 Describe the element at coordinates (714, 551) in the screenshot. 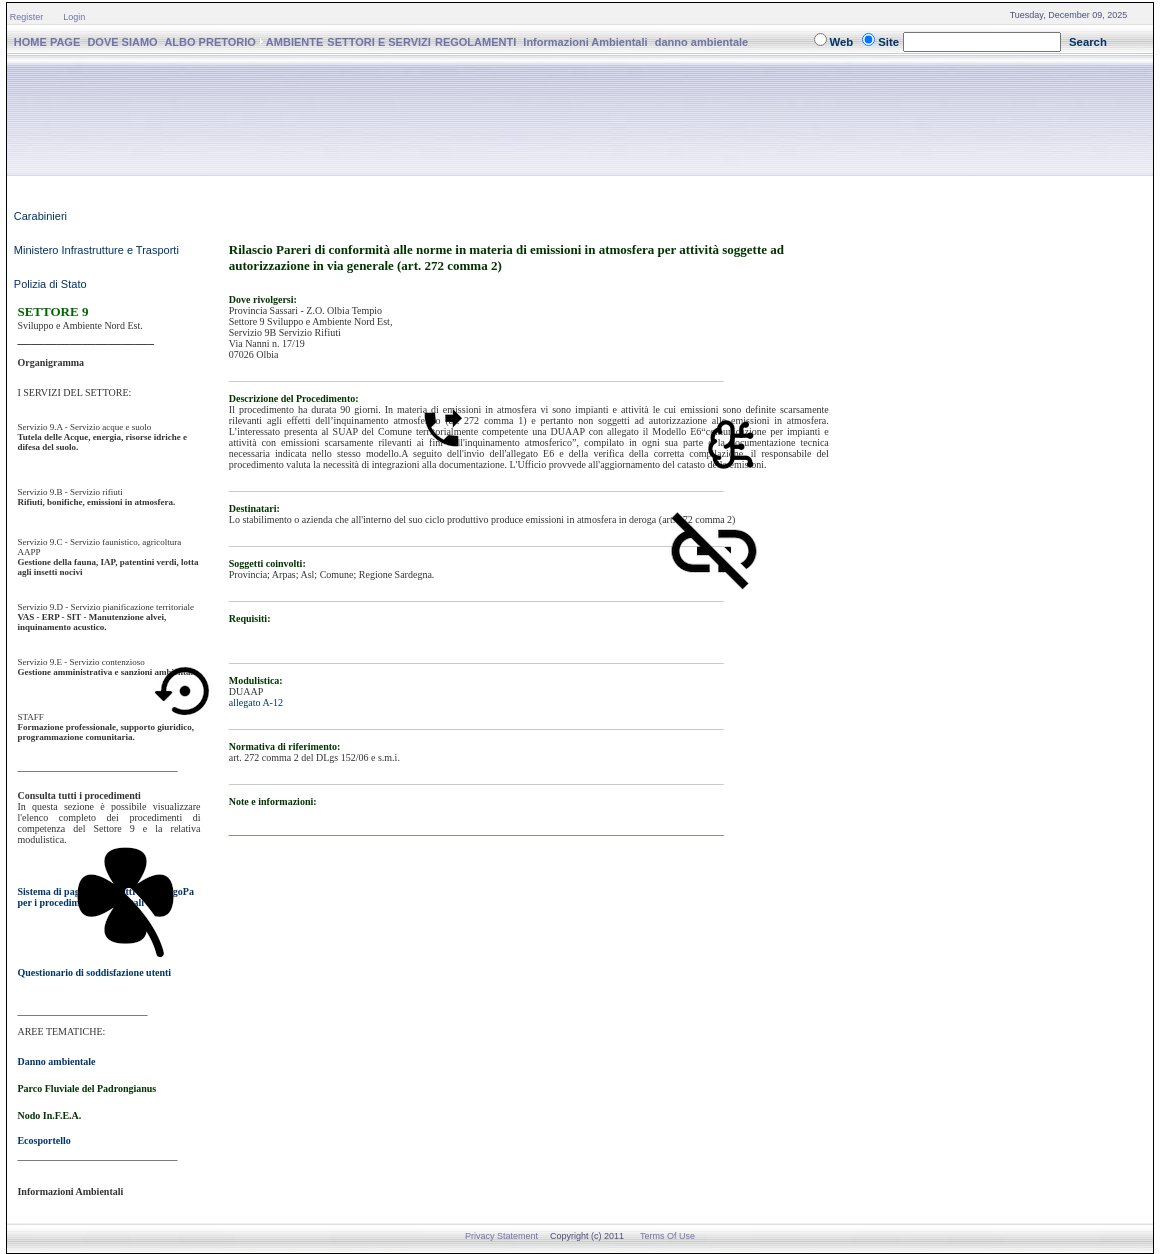

I see `unlink or disconnect a shared item` at that location.